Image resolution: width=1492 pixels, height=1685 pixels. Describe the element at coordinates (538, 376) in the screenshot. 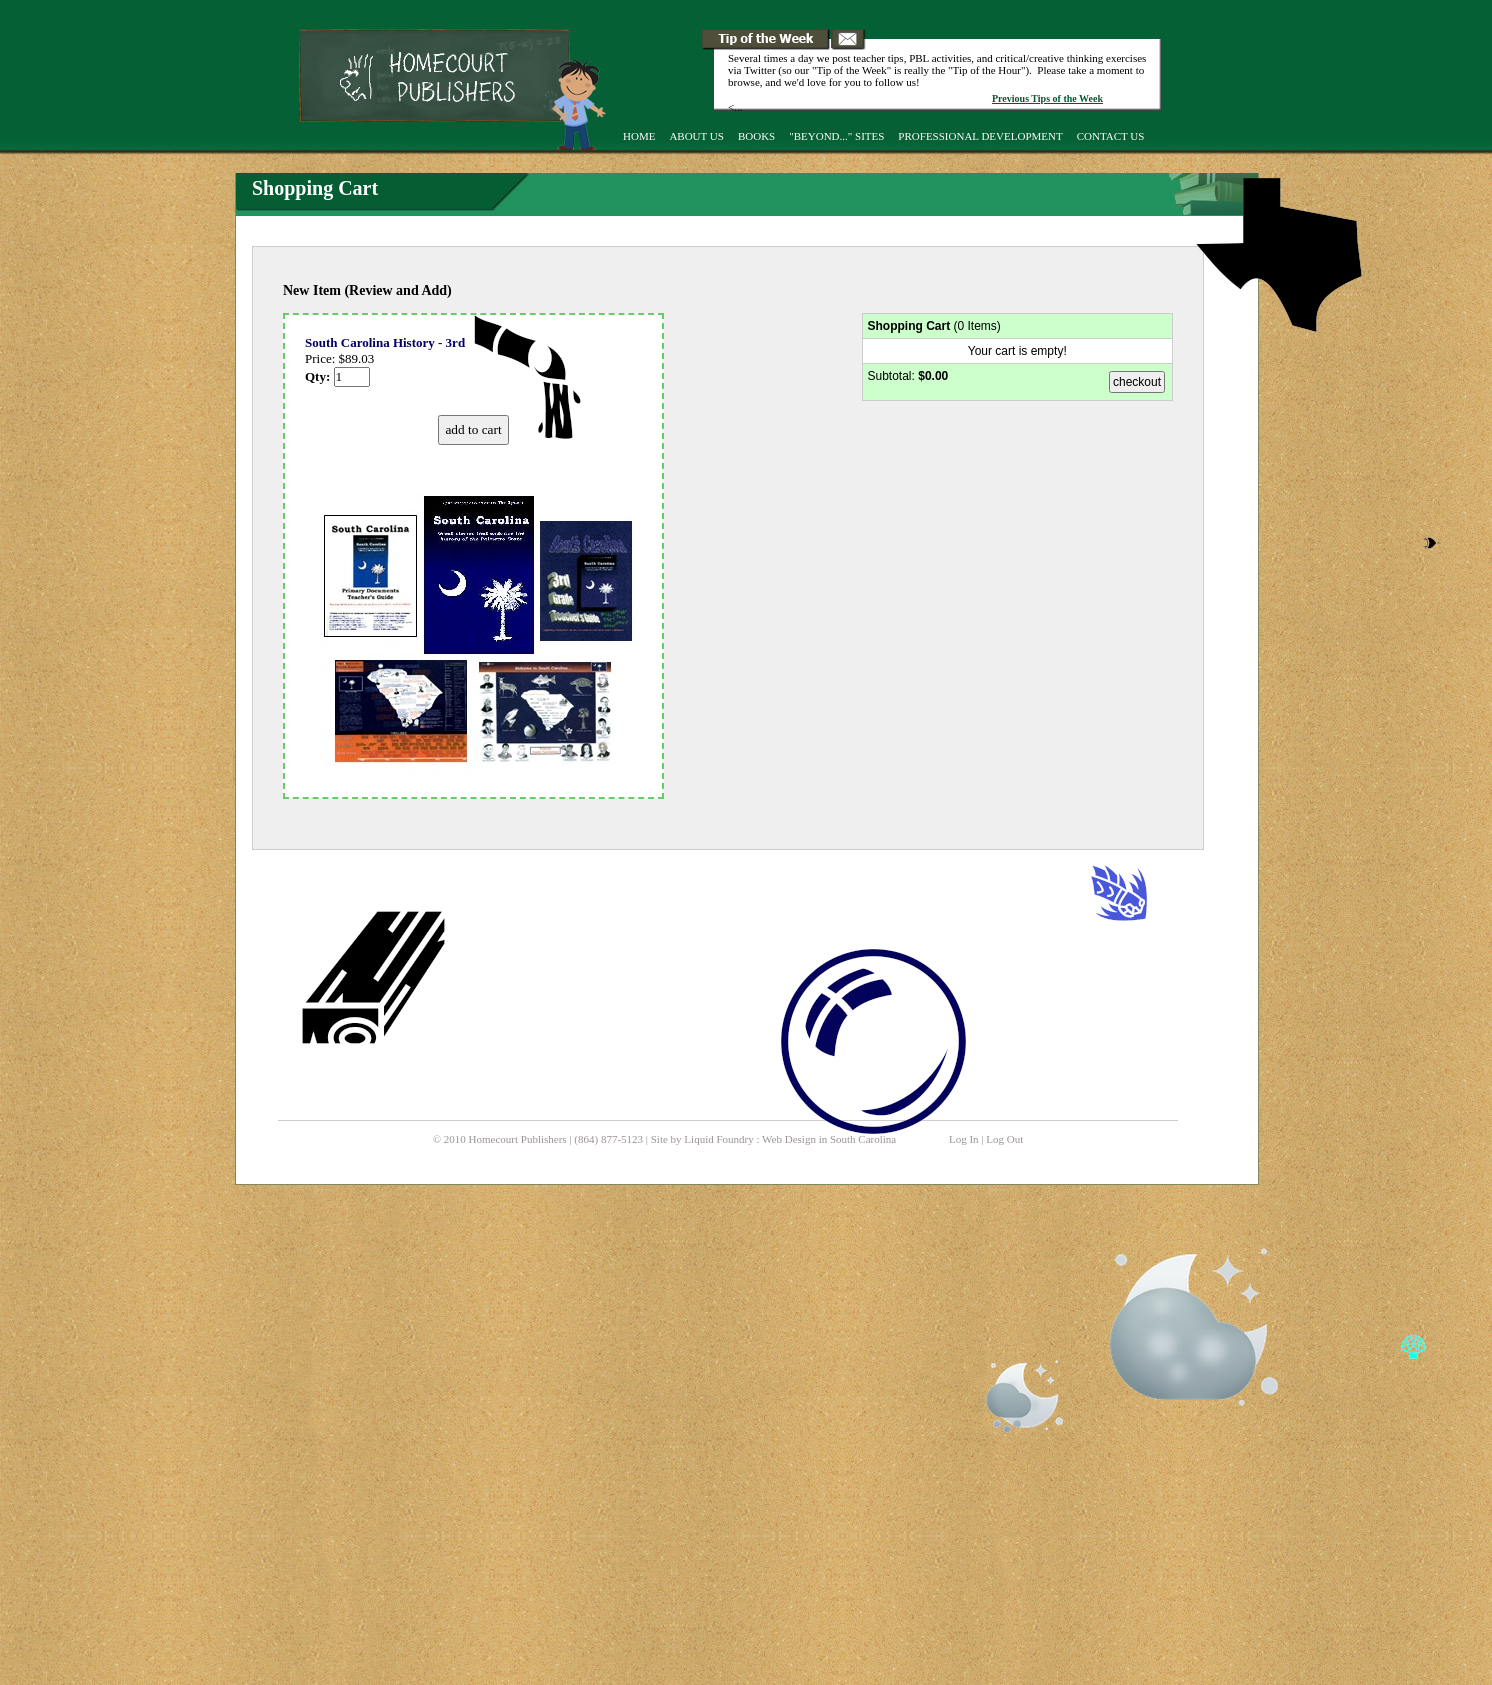

I see `zen garden or relaxation feature` at that location.